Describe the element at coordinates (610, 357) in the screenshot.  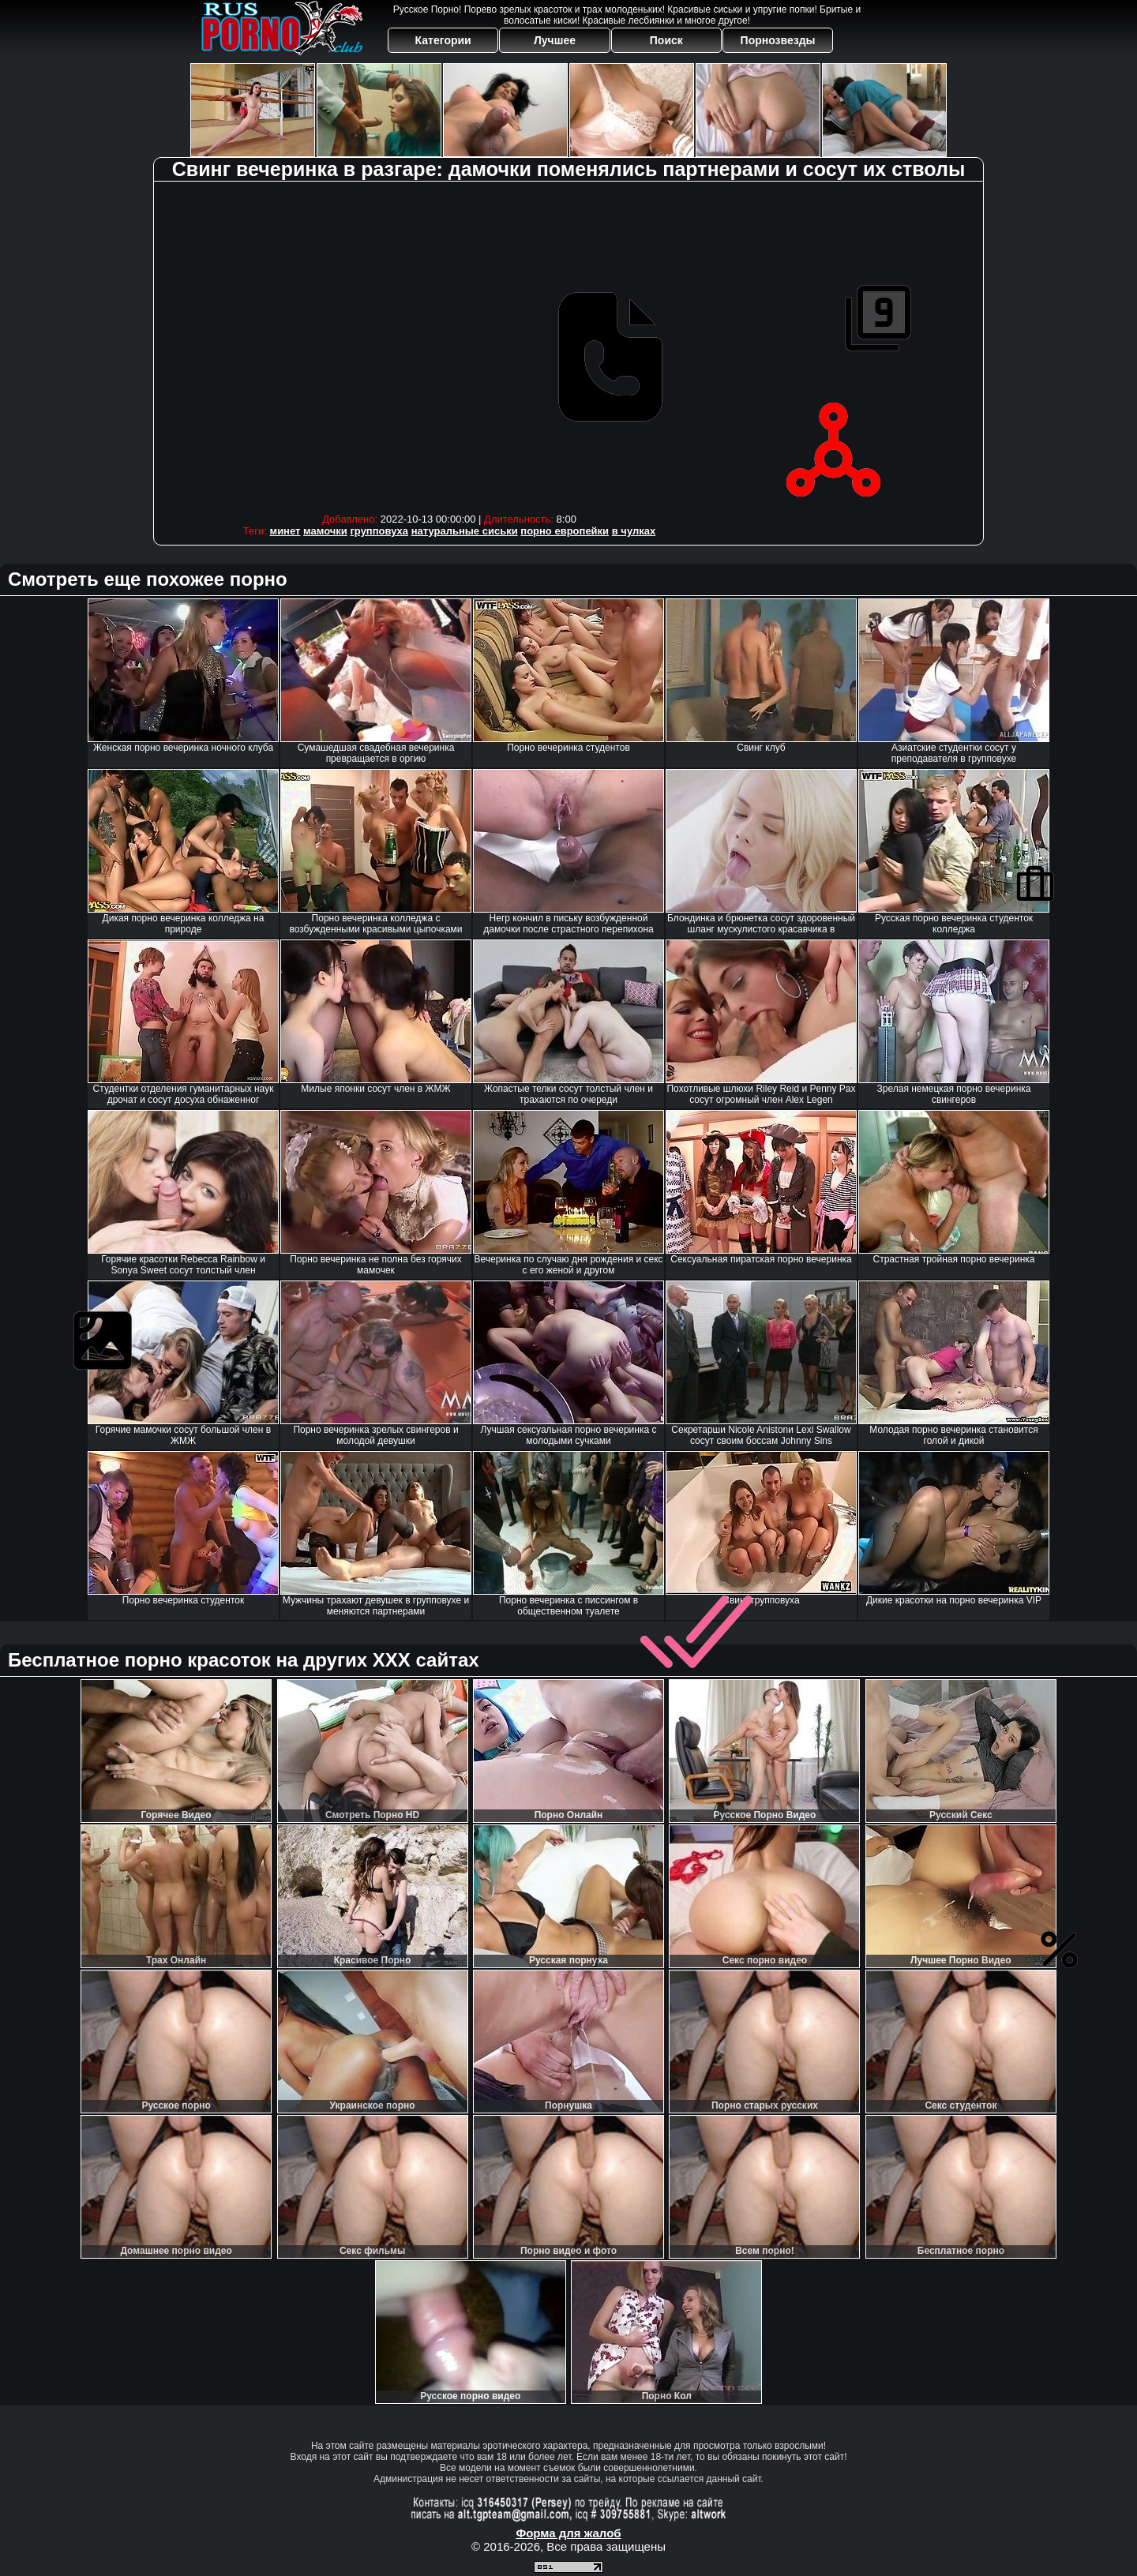
I see `access phone call records or logs` at that location.